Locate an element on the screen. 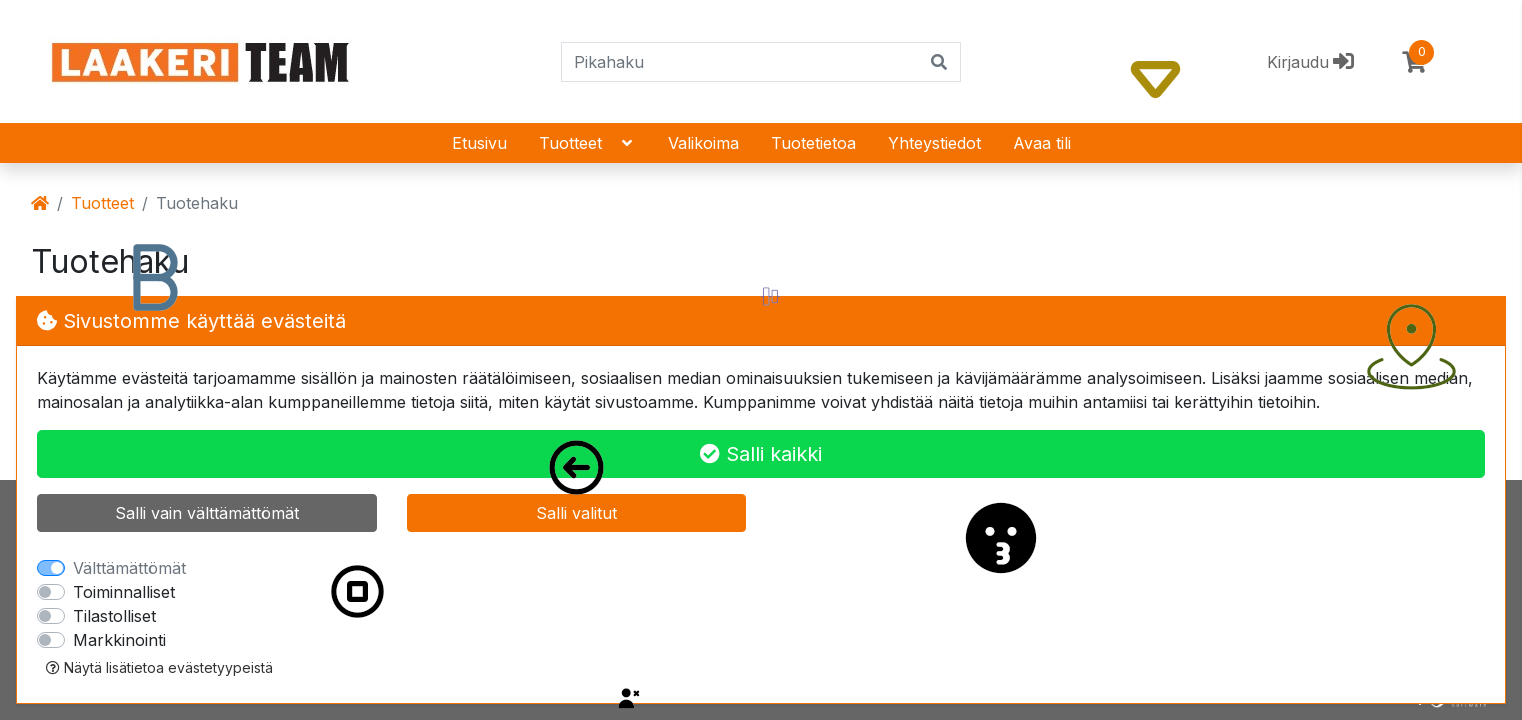 Image resolution: width=1522 pixels, height=720 pixels. go back to the previous screen is located at coordinates (576, 467).